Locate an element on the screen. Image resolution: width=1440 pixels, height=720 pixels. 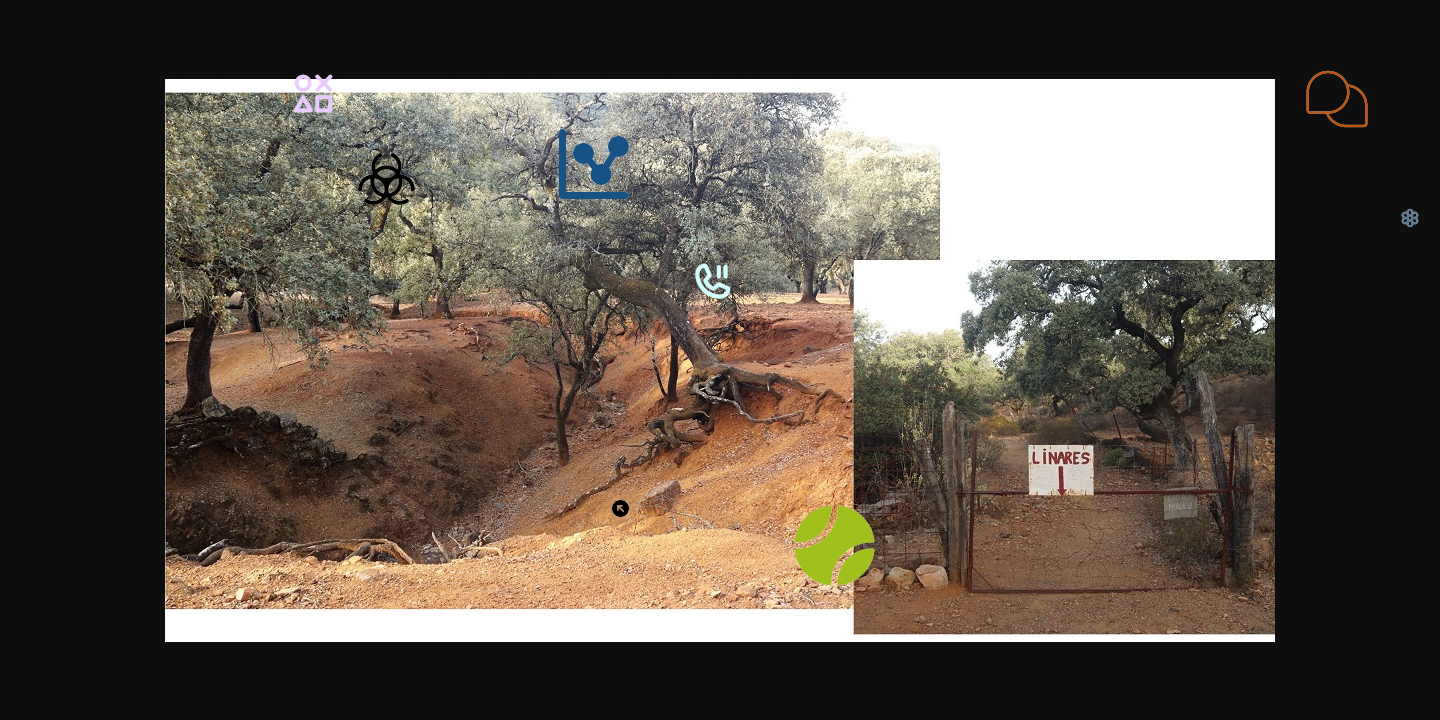
access tennis or racquet sports features is located at coordinates (834, 545).